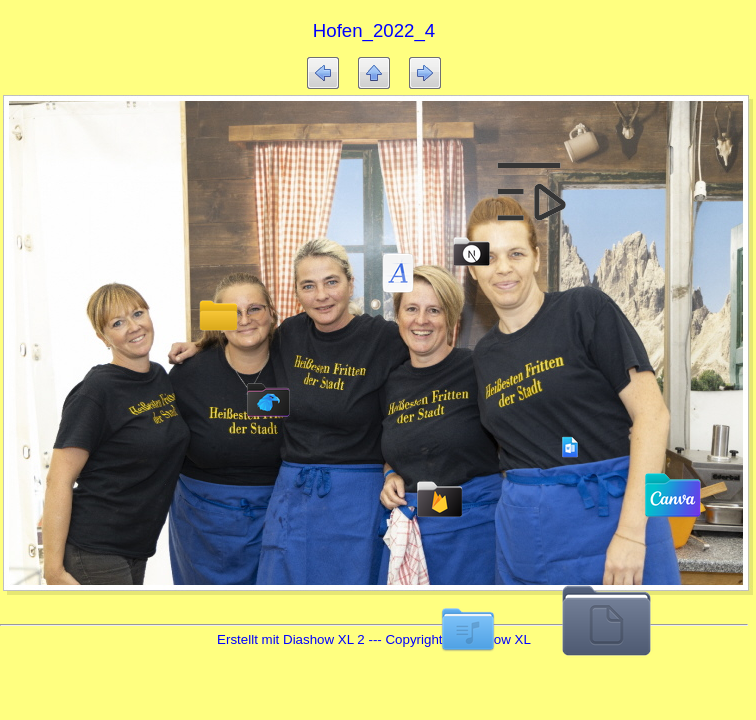 The width and height of the screenshot is (756, 720). Describe the element at coordinates (439, 500) in the screenshot. I see `open firebase project folder` at that location.